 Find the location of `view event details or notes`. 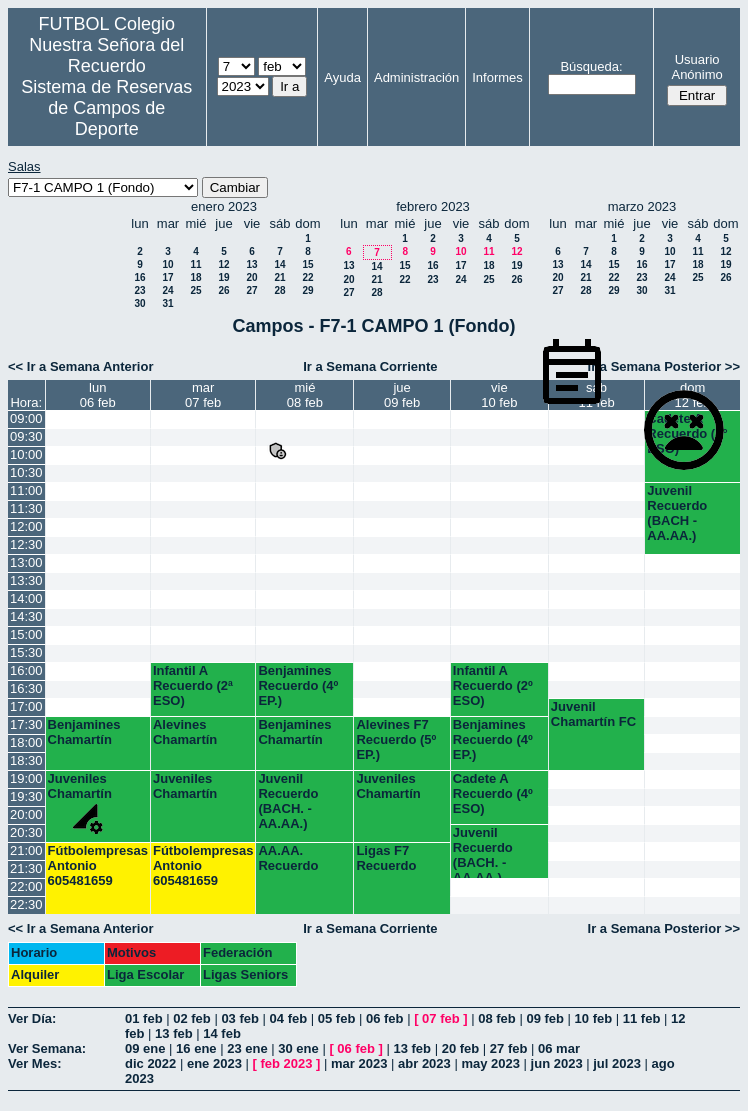

view event details or notes is located at coordinates (572, 375).